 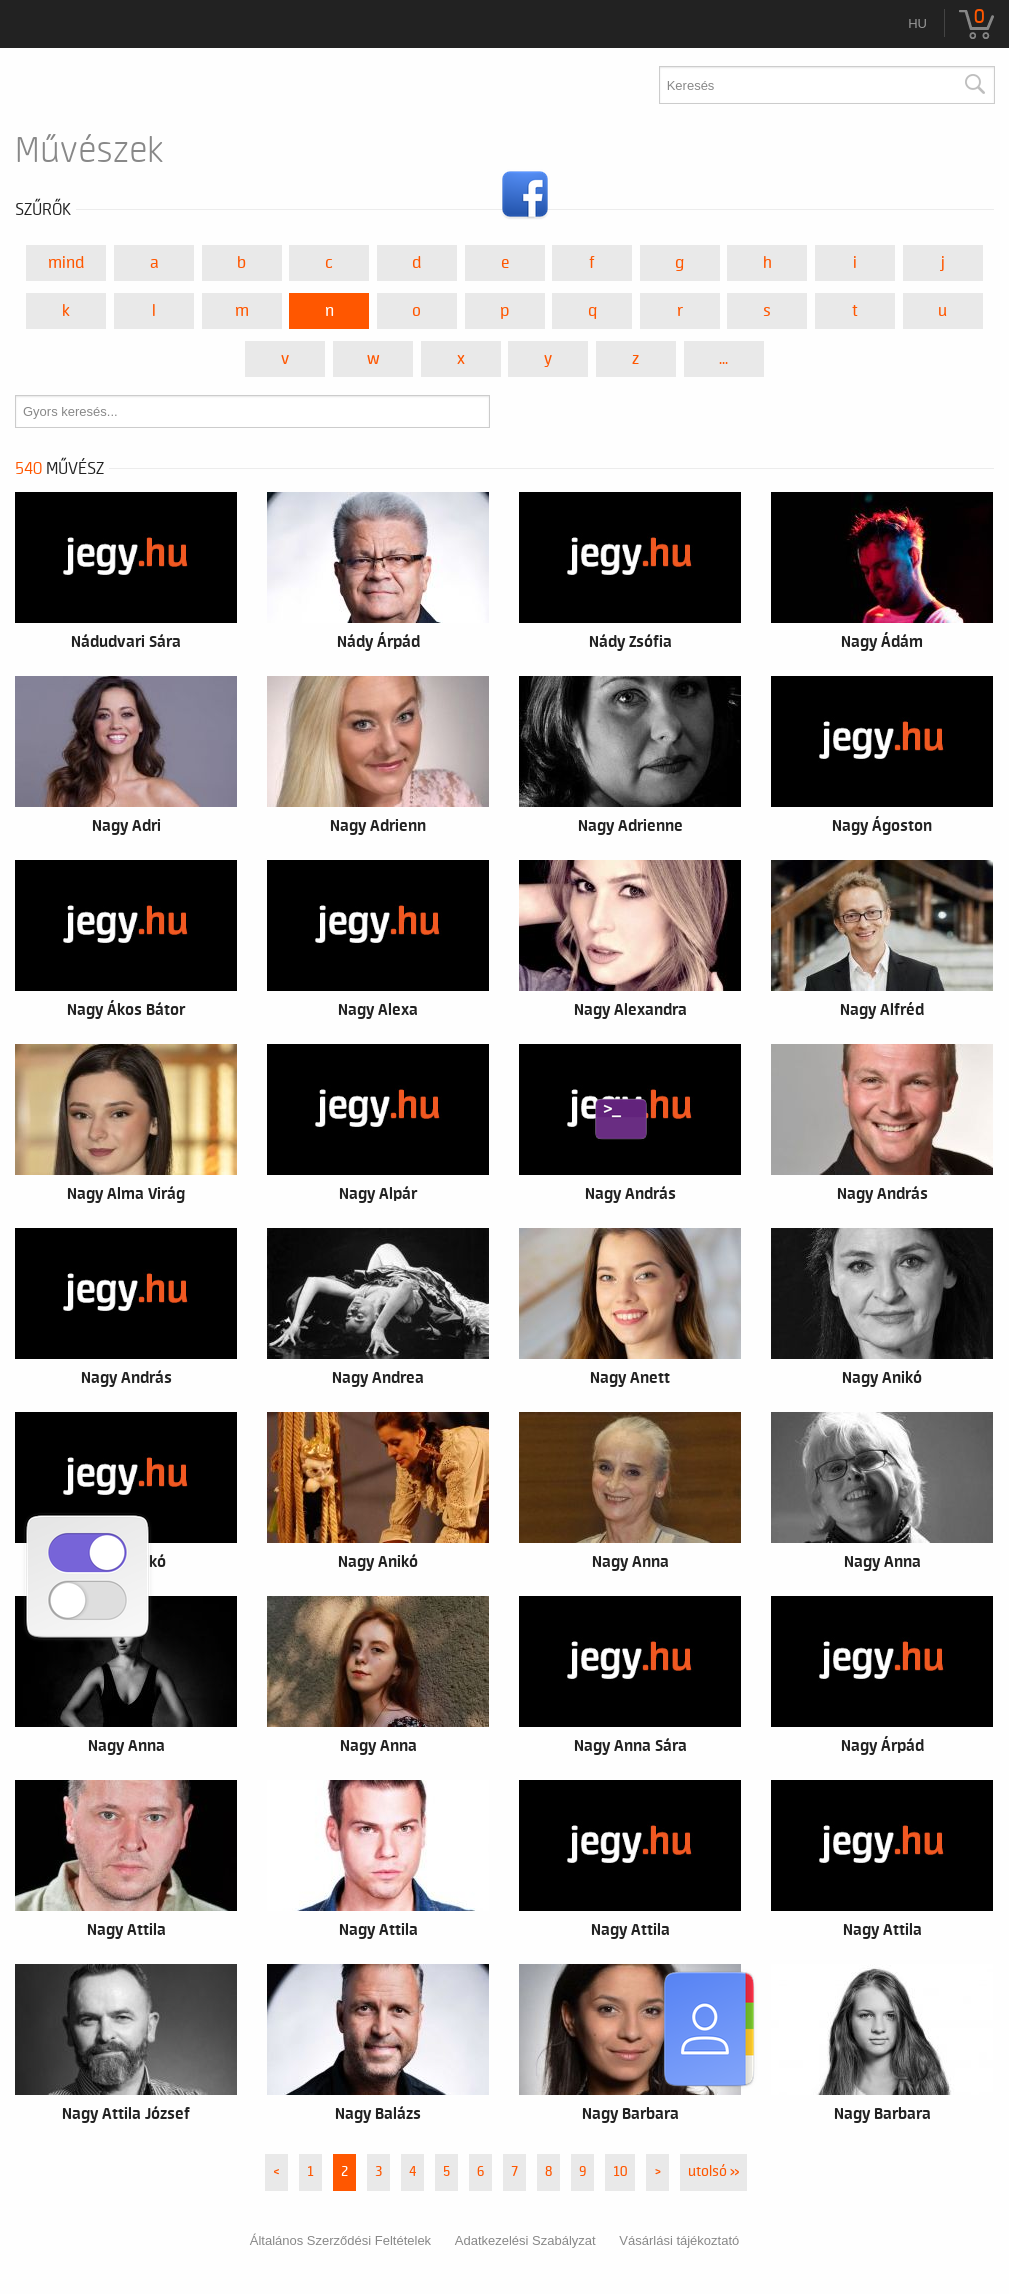 I want to click on open the contacts app, so click(x=709, y=2029).